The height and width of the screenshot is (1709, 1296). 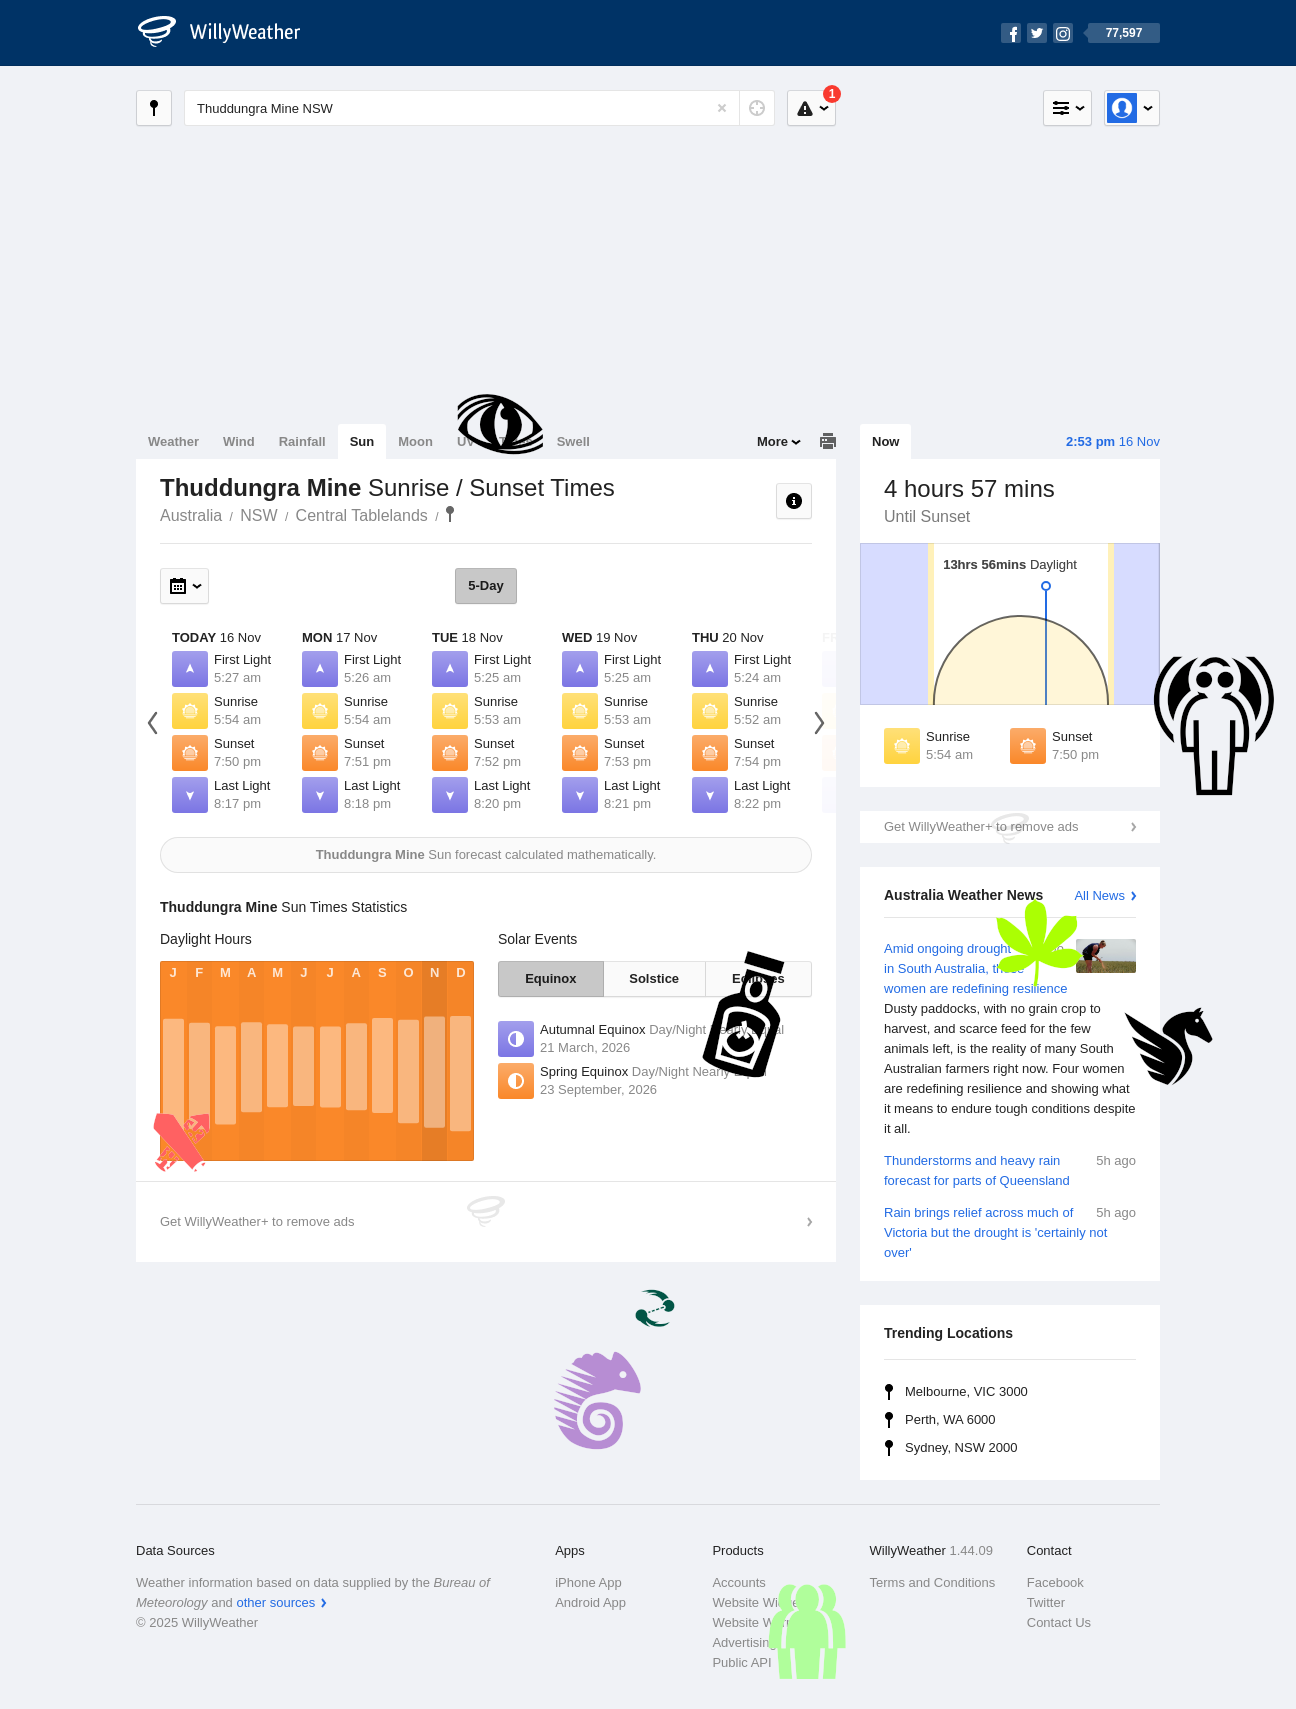 I want to click on select ketchup as a condiment option, so click(x=744, y=1014).